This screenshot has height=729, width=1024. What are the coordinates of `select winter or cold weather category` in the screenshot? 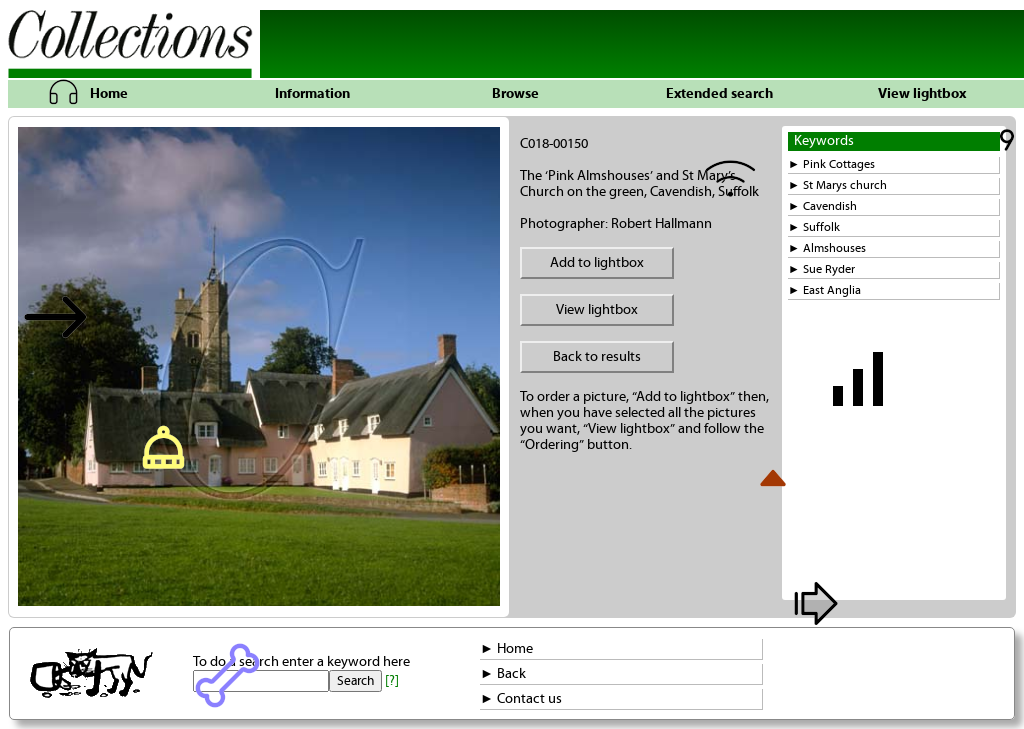 It's located at (163, 449).